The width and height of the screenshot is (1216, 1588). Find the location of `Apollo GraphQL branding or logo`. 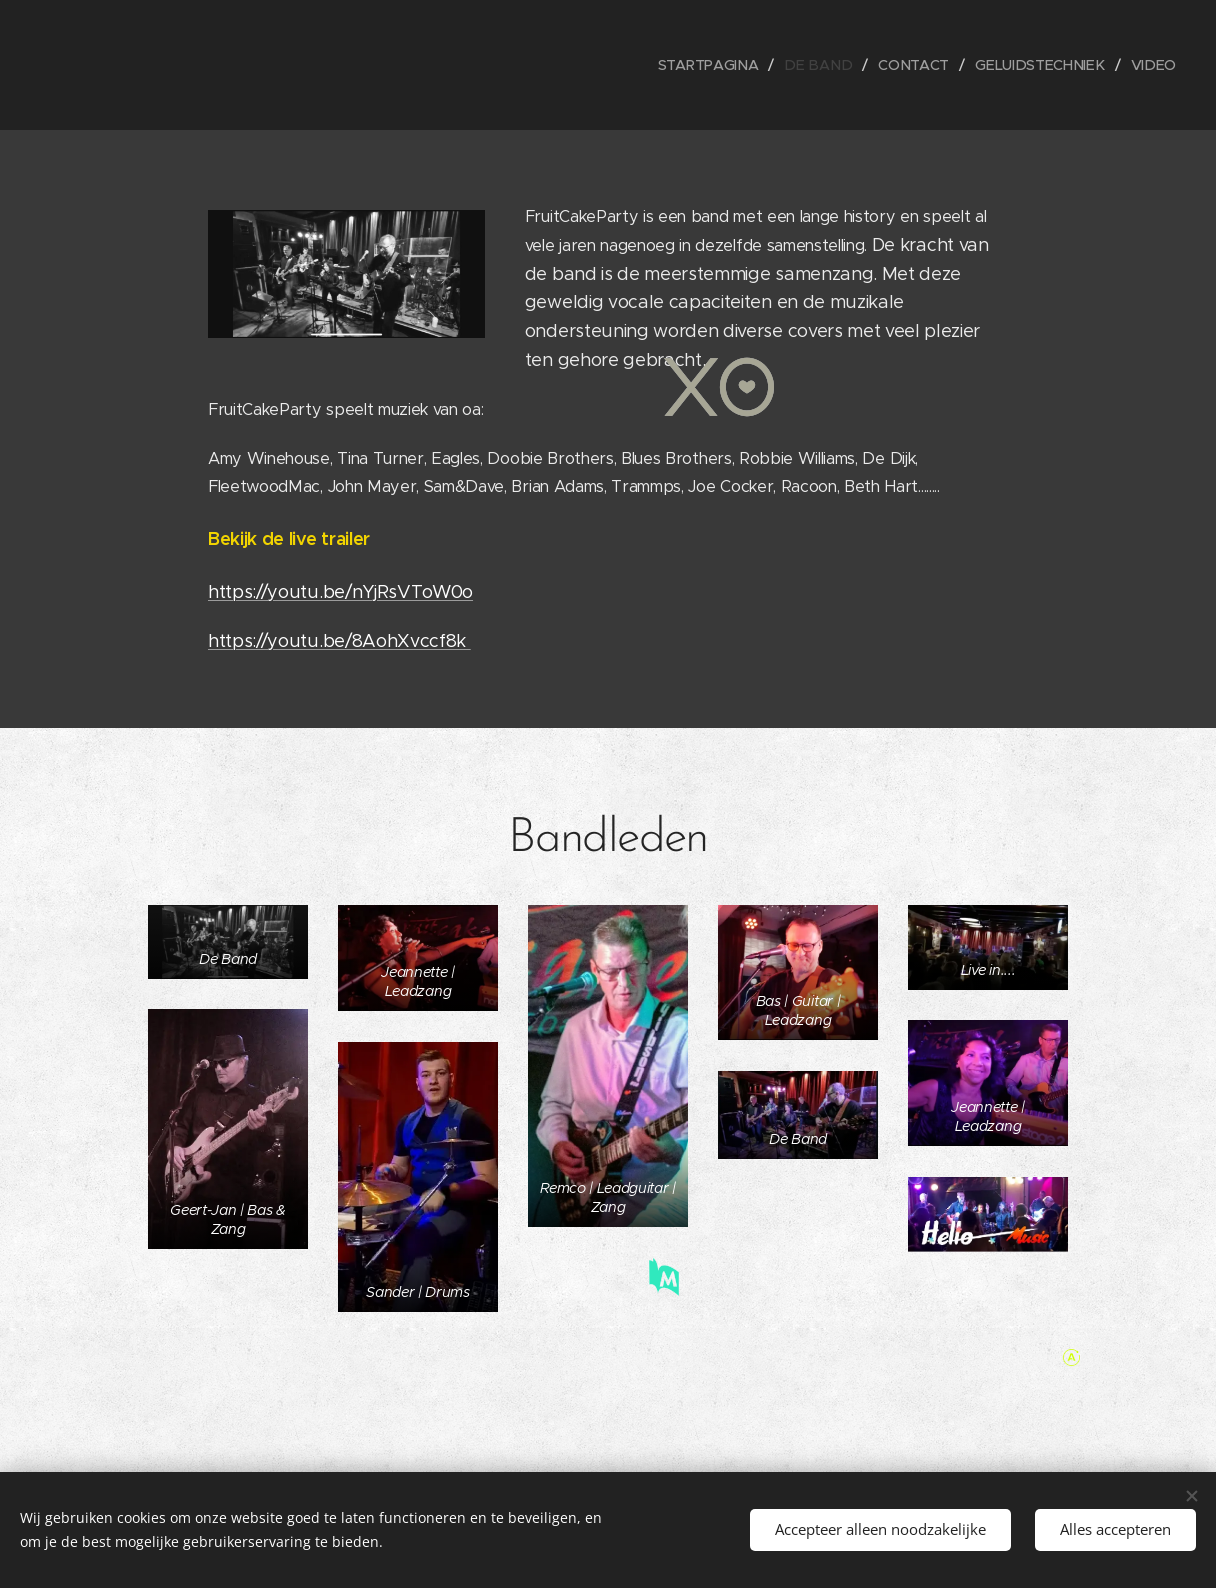

Apollo GraphQL branding or logo is located at coordinates (1071, 1357).